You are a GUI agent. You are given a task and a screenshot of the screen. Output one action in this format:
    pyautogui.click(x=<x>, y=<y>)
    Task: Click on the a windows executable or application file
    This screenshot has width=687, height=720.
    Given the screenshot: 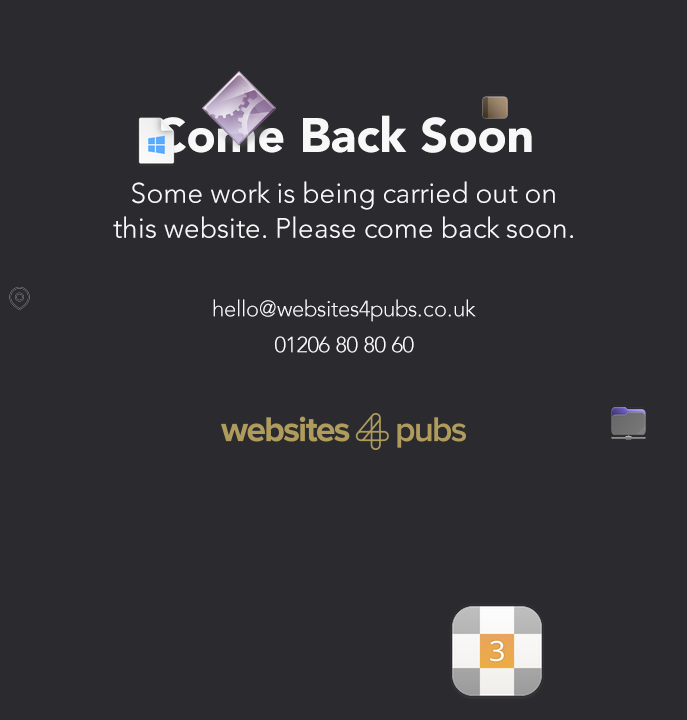 What is the action you would take?
    pyautogui.click(x=156, y=141)
    